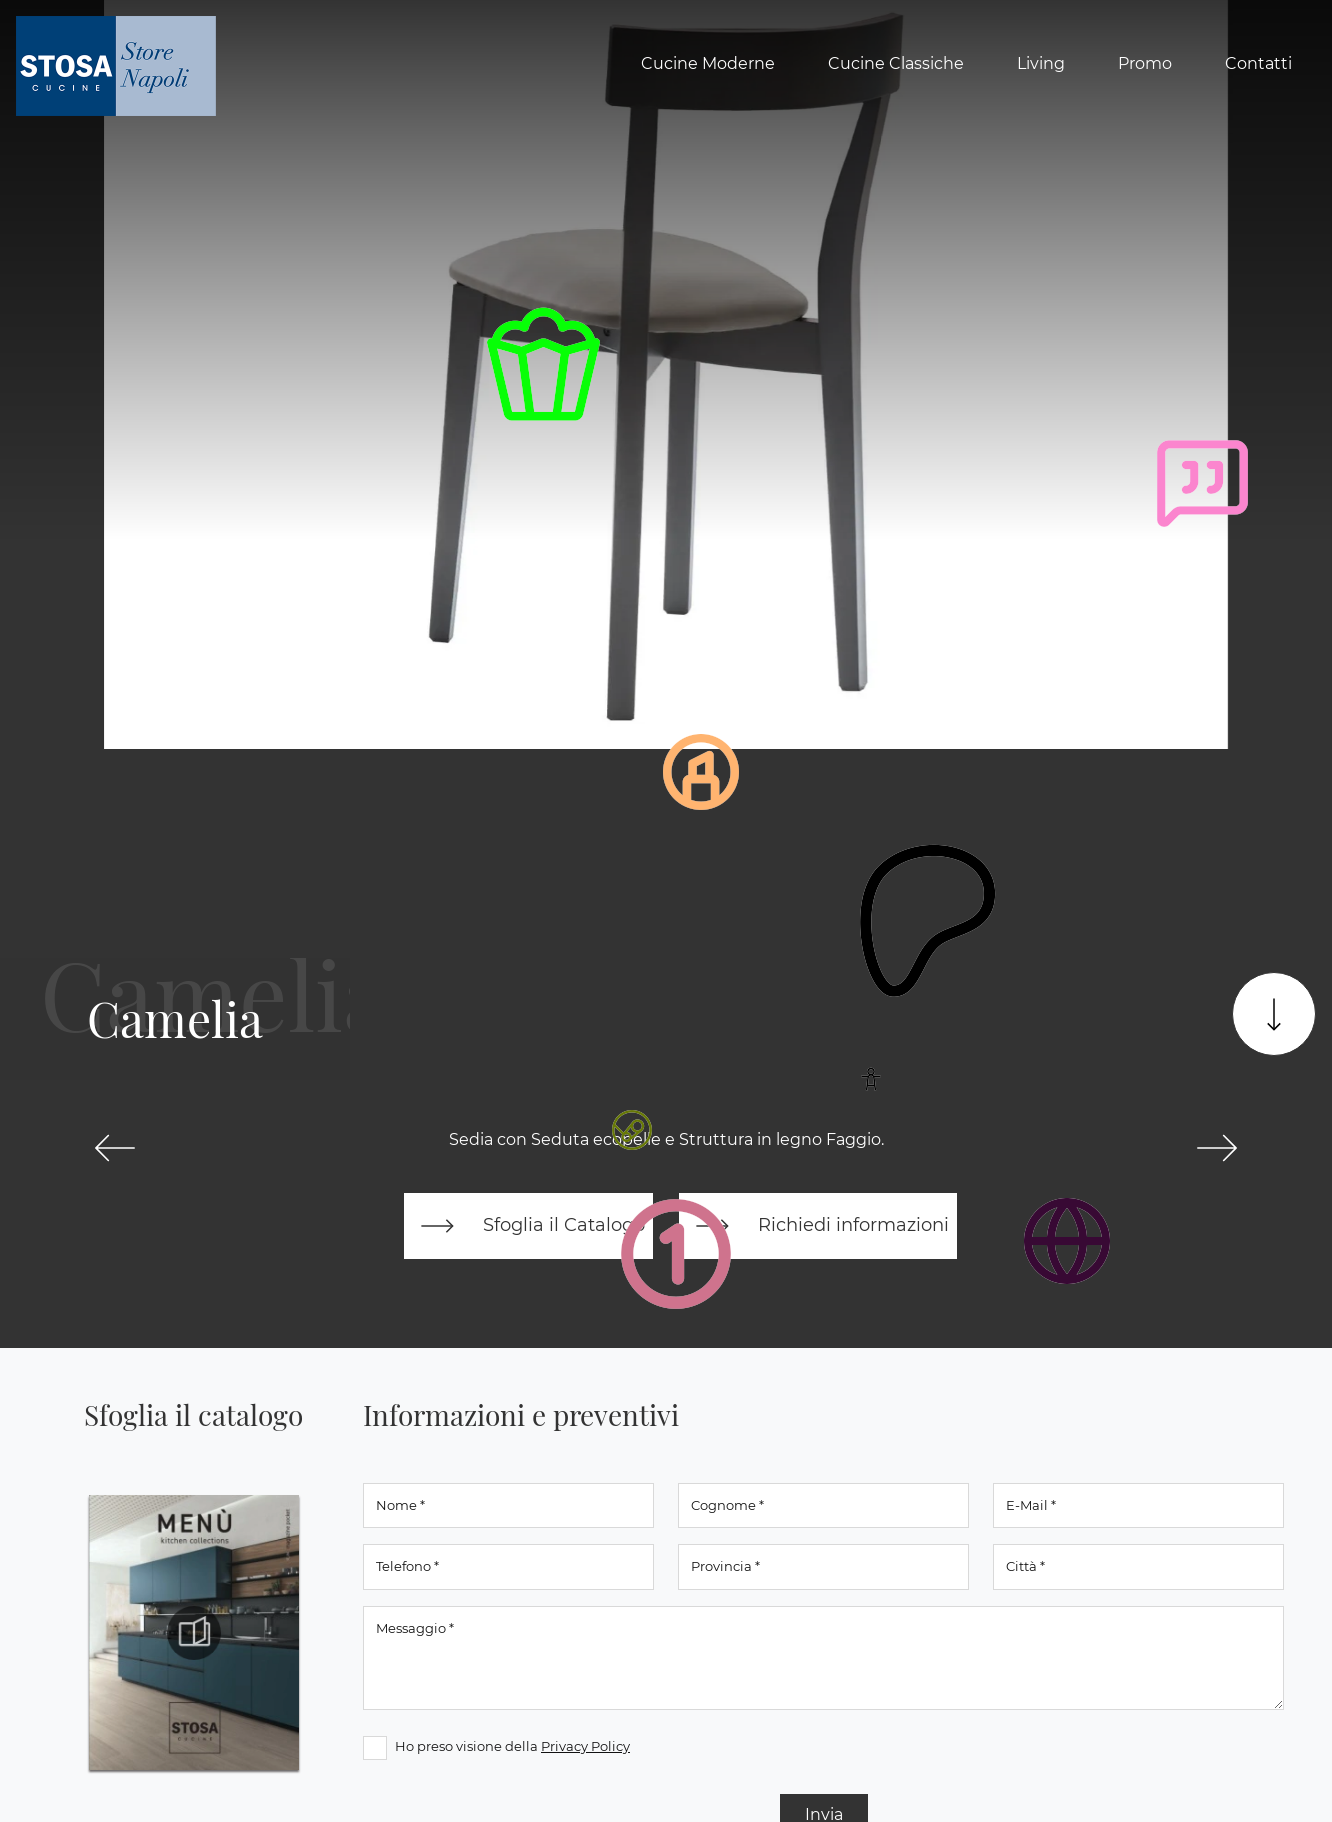 The height and width of the screenshot is (1822, 1332). What do you see at coordinates (632, 1130) in the screenshot?
I see `open steam gaming platform` at bounding box center [632, 1130].